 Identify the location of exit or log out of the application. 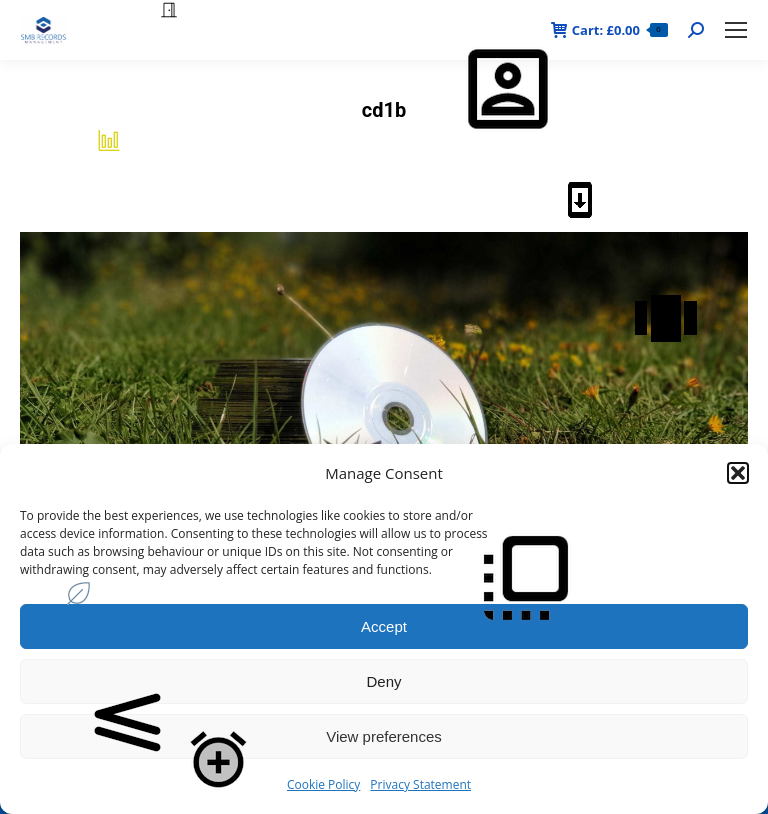
(169, 10).